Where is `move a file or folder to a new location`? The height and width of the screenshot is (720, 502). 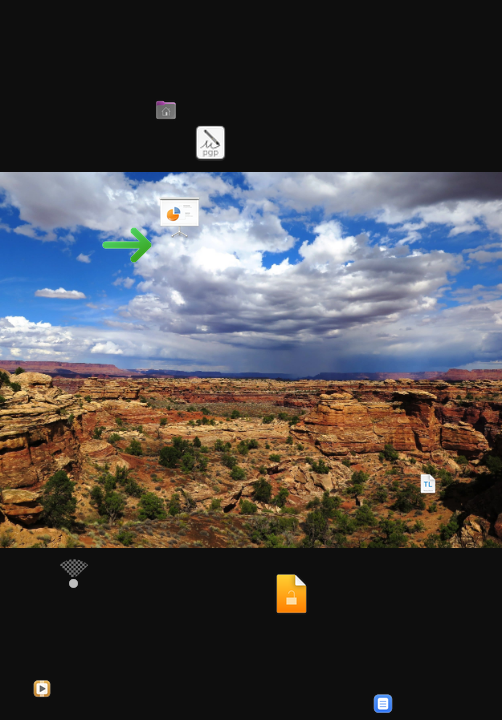
move a file or folder to a new location is located at coordinates (127, 245).